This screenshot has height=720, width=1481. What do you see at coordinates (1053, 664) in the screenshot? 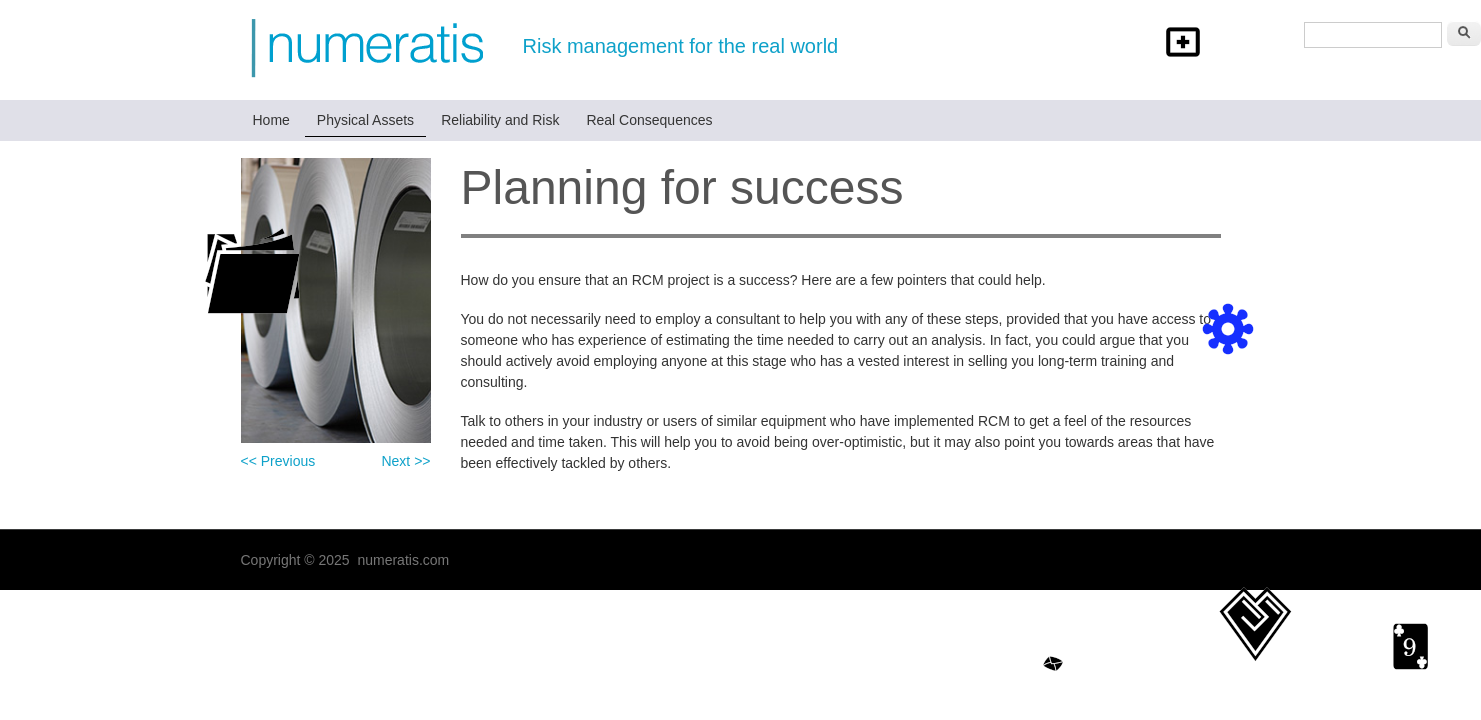
I see `open your inbox or messages` at bounding box center [1053, 664].